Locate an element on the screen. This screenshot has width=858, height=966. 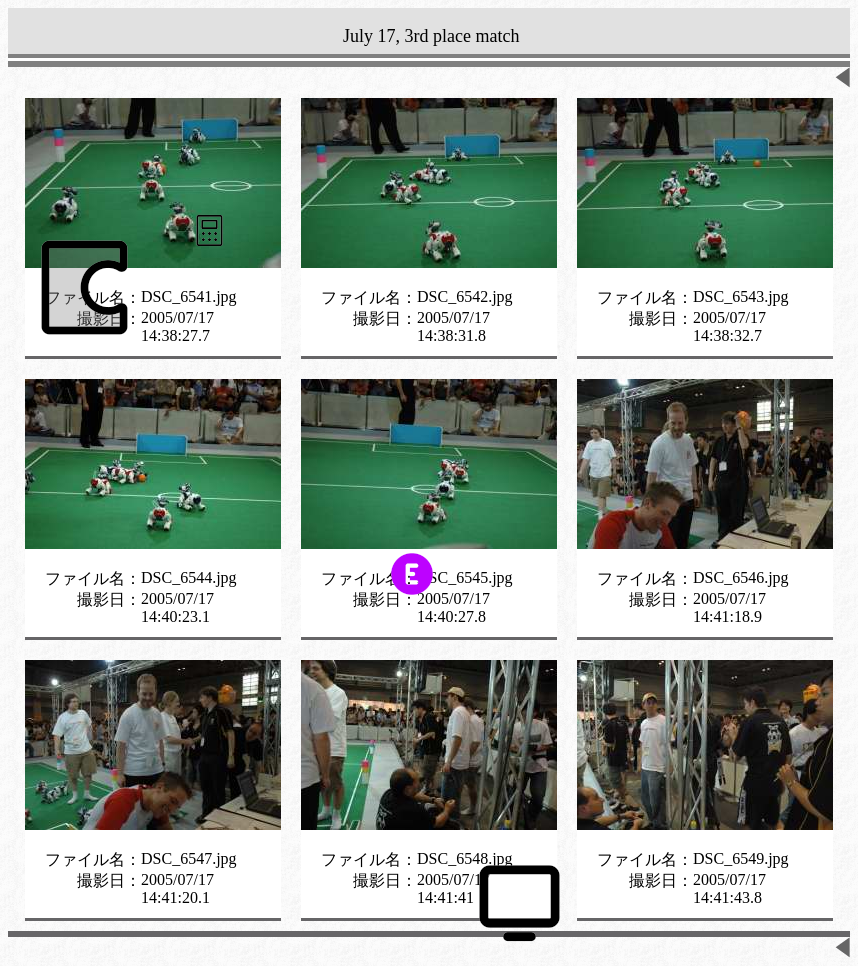
view display settings is located at coordinates (519, 899).